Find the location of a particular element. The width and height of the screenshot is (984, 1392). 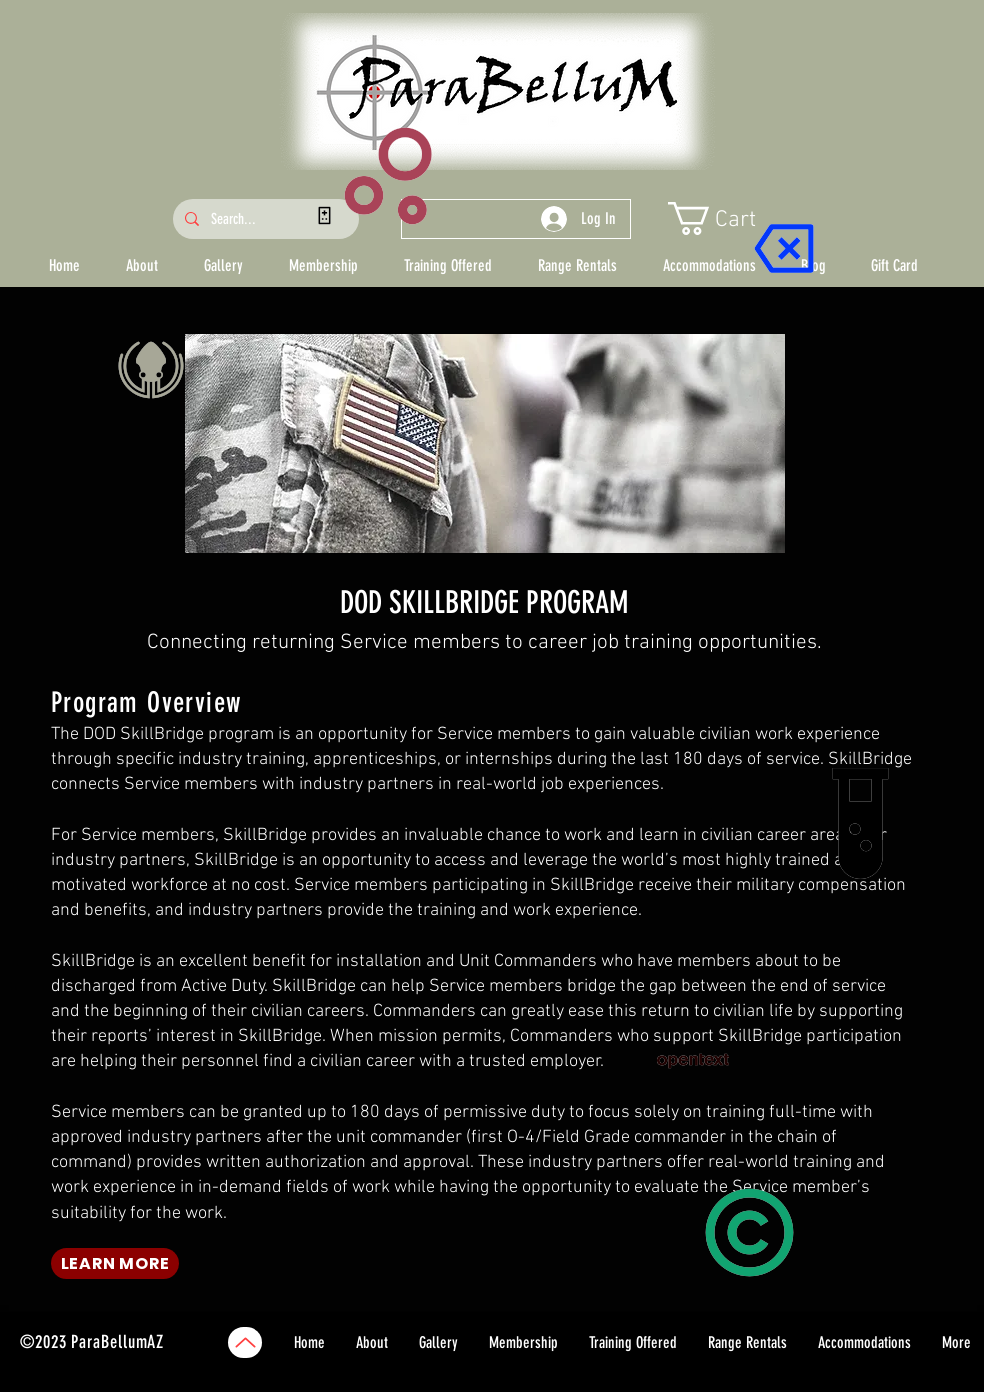

access lab results or medical tests is located at coordinates (860, 823).